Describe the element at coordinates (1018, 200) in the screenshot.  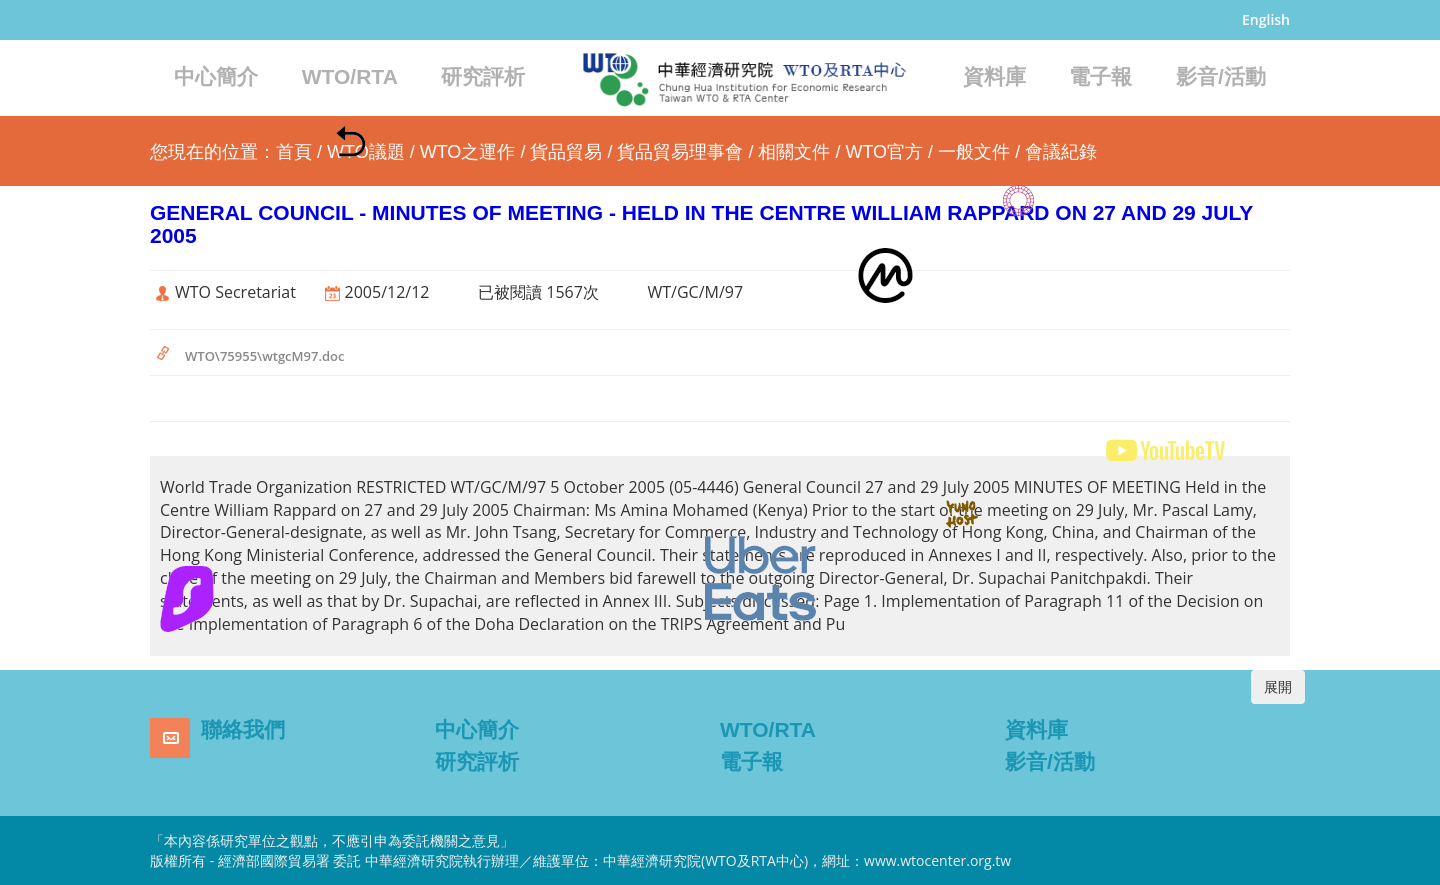
I see `open the VSCO photo editing app` at that location.